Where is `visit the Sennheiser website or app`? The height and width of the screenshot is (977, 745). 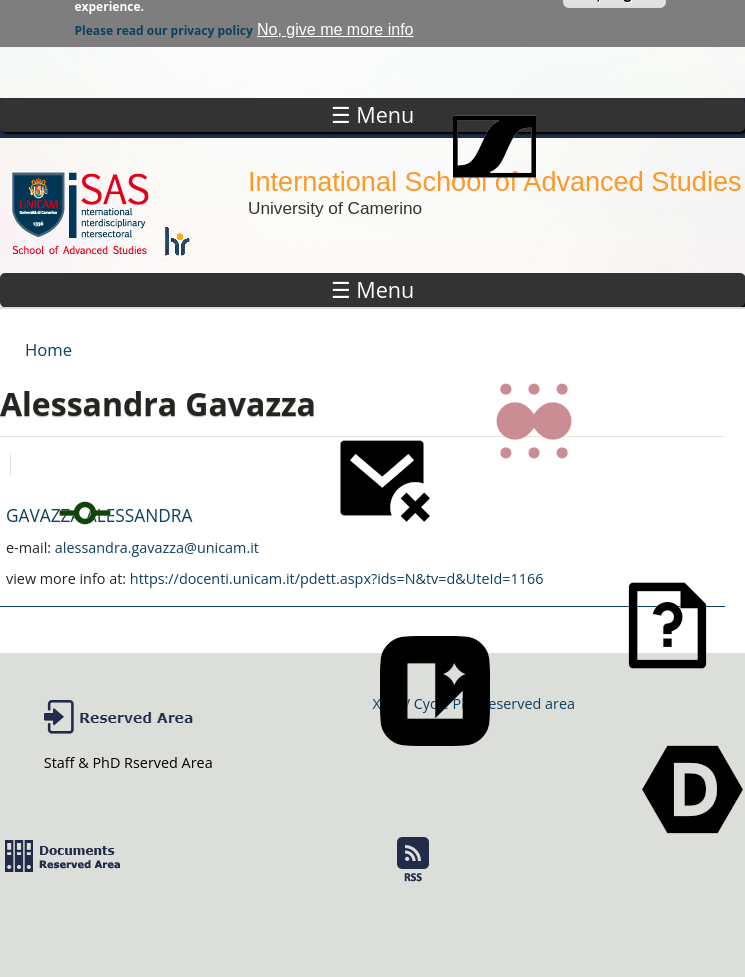
visit the Sennheiser website or app is located at coordinates (494, 146).